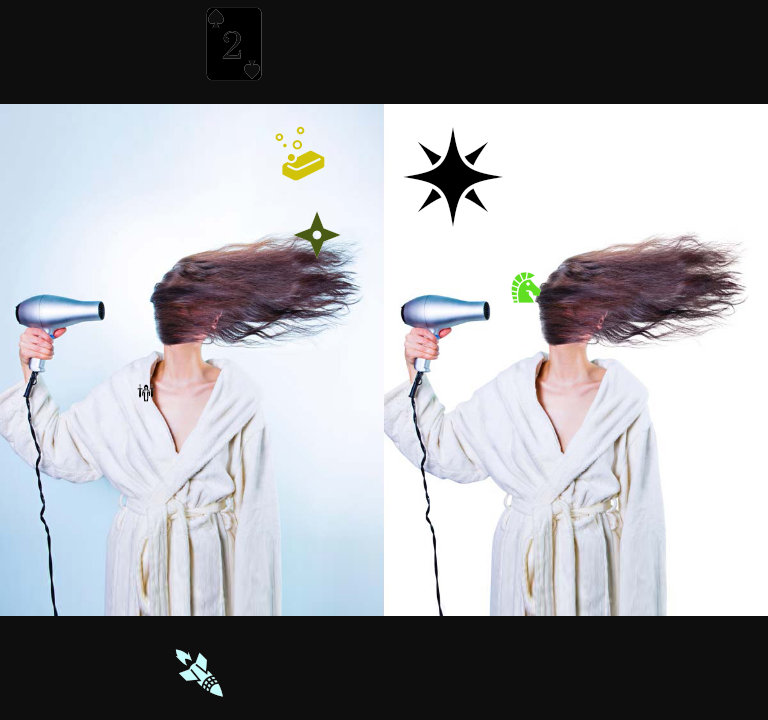 This screenshot has width=768, height=720. What do you see at coordinates (199, 672) in the screenshot?
I see `launch or deploy an application` at bounding box center [199, 672].